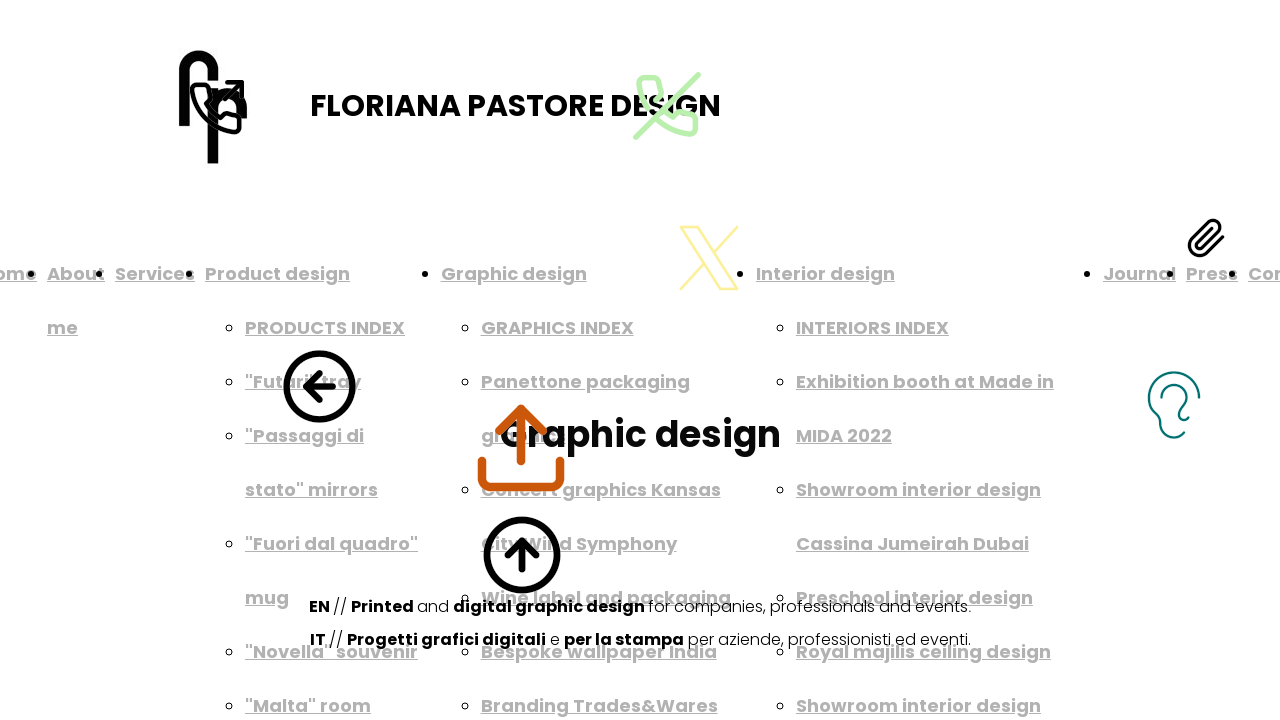  What do you see at coordinates (521, 448) in the screenshot?
I see `upload a file or document` at bounding box center [521, 448].